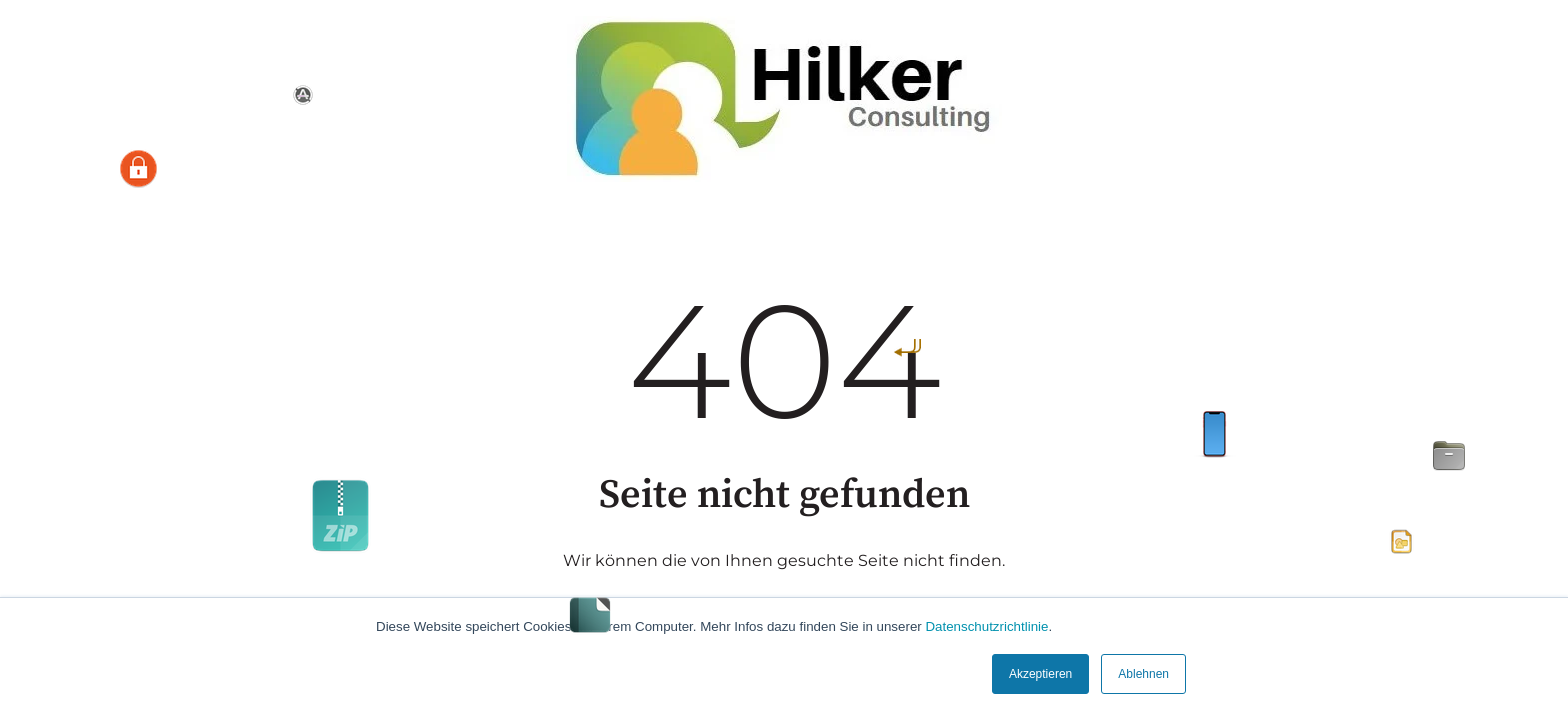  I want to click on reply to all recipients of an email, so click(907, 346).